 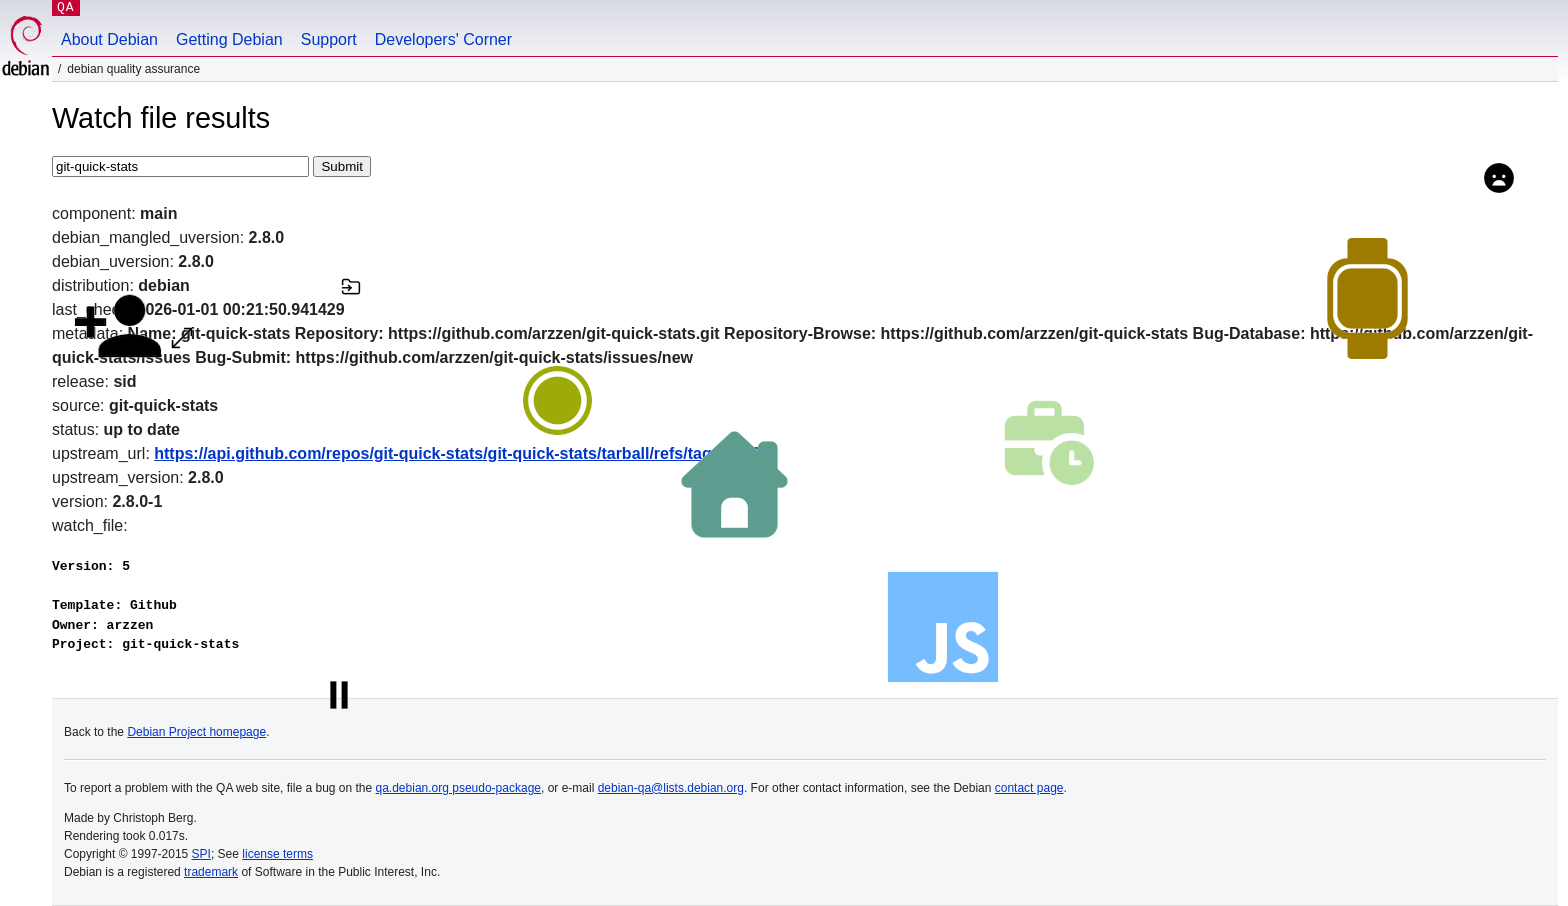 I want to click on indicates a selected radio button option, so click(x=557, y=400).